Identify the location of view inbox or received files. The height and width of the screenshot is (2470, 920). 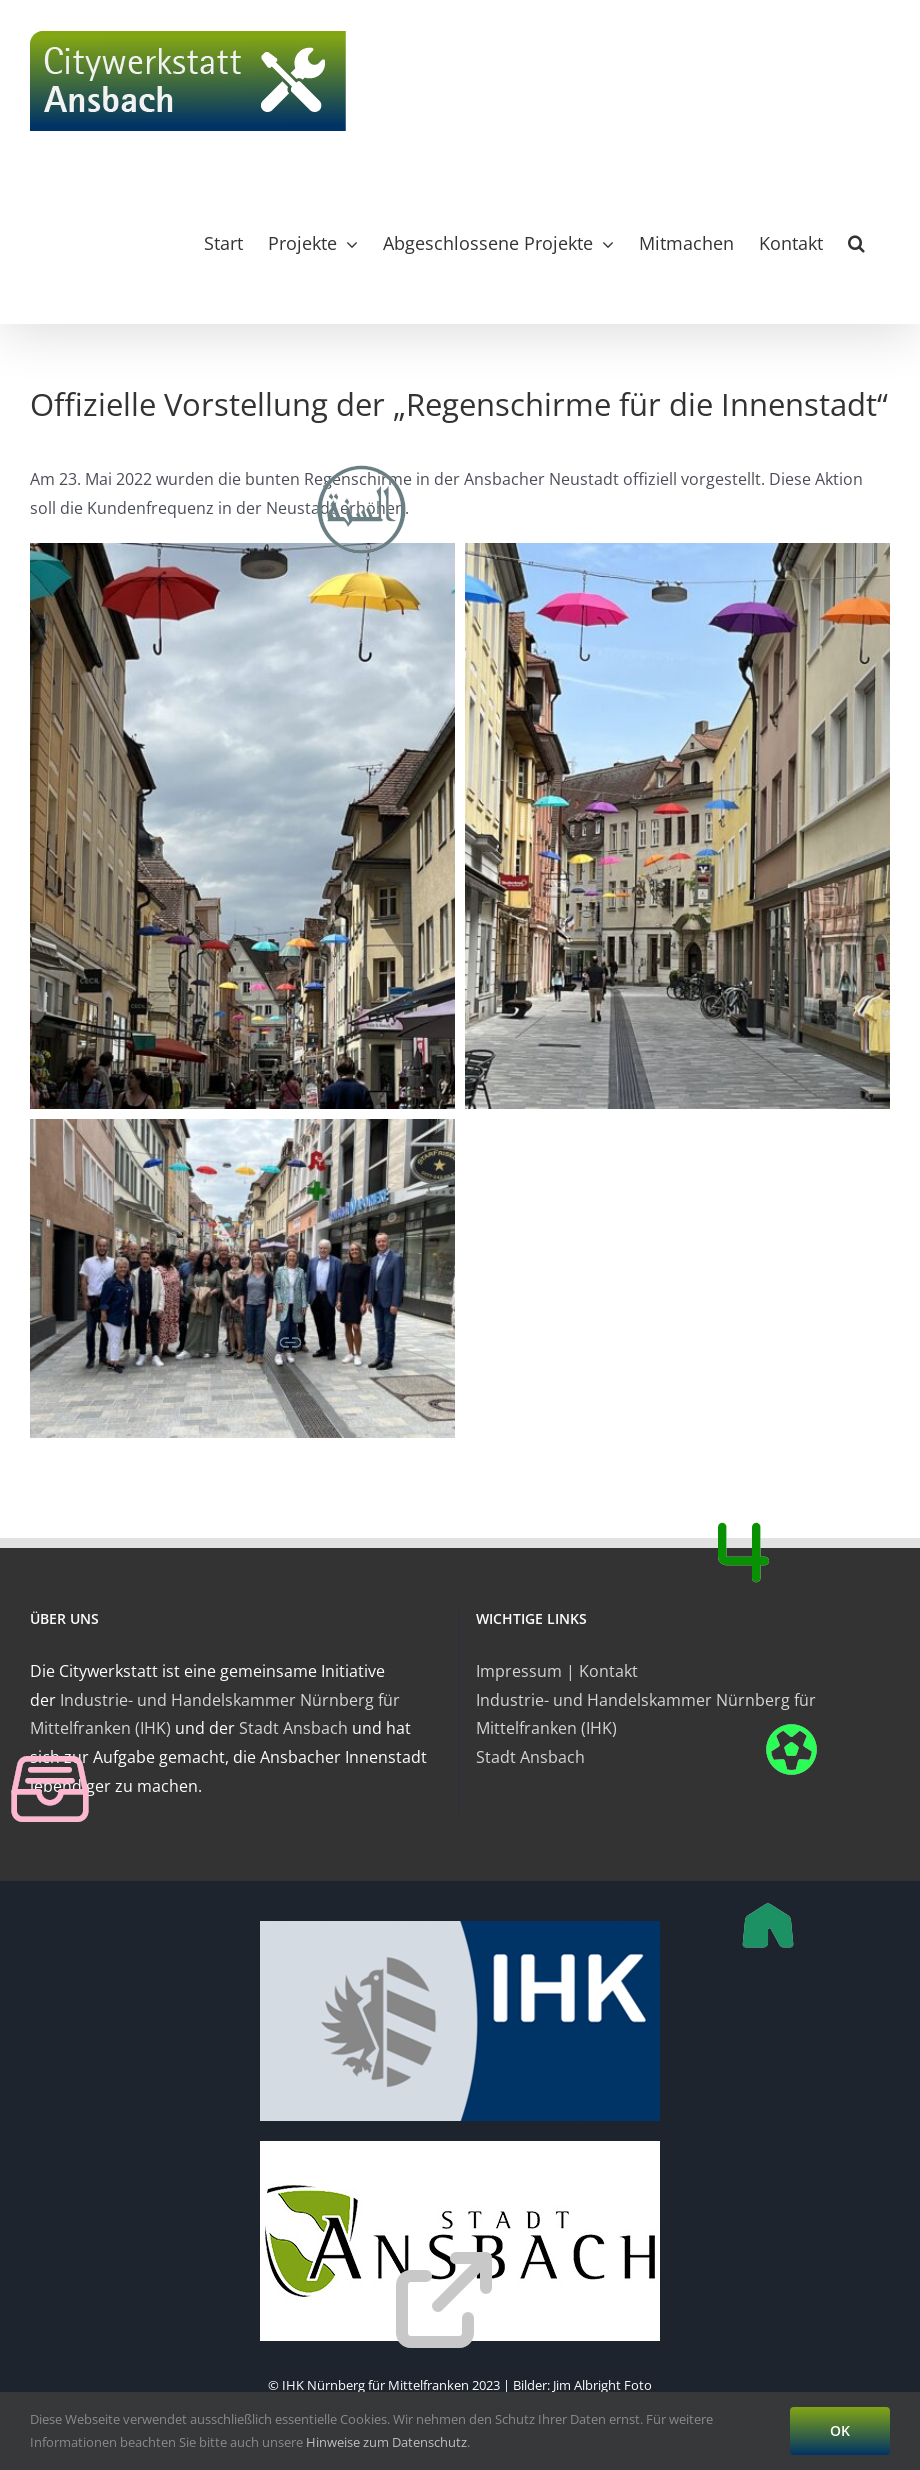
(50, 1789).